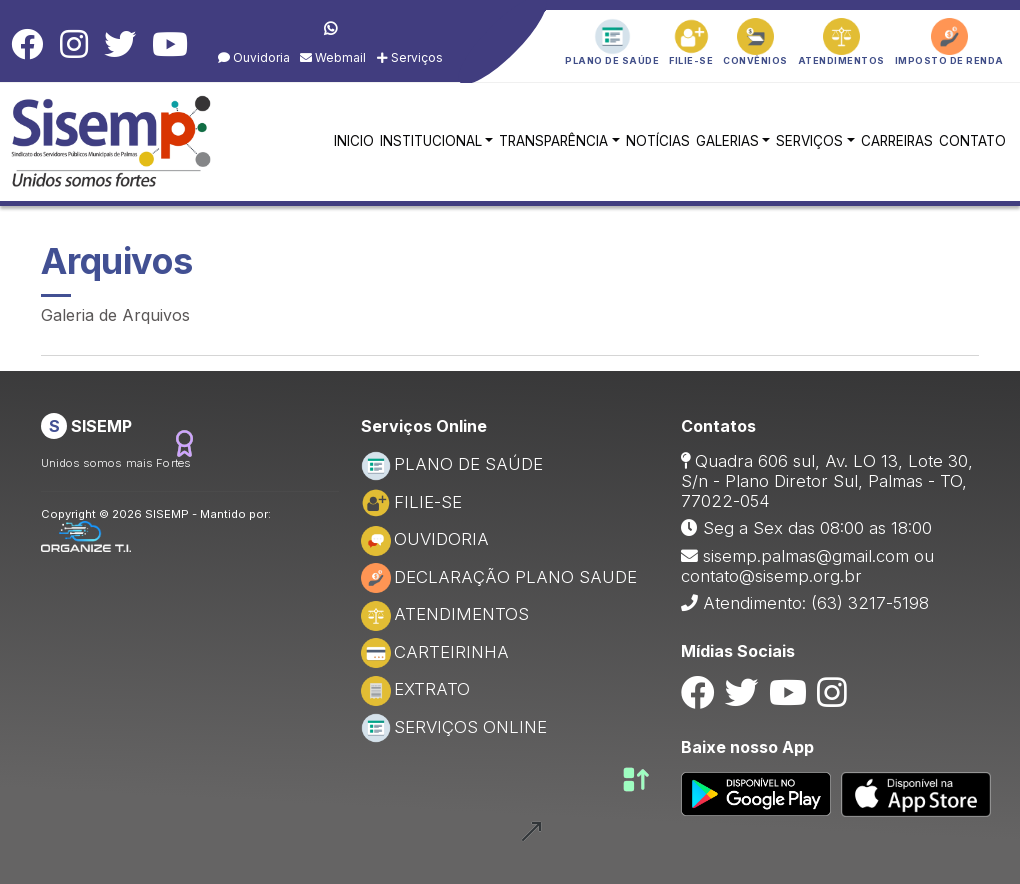 This screenshot has height=884, width=1020. What do you see at coordinates (531, 831) in the screenshot?
I see `move item to upper right position` at bounding box center [531, 831].